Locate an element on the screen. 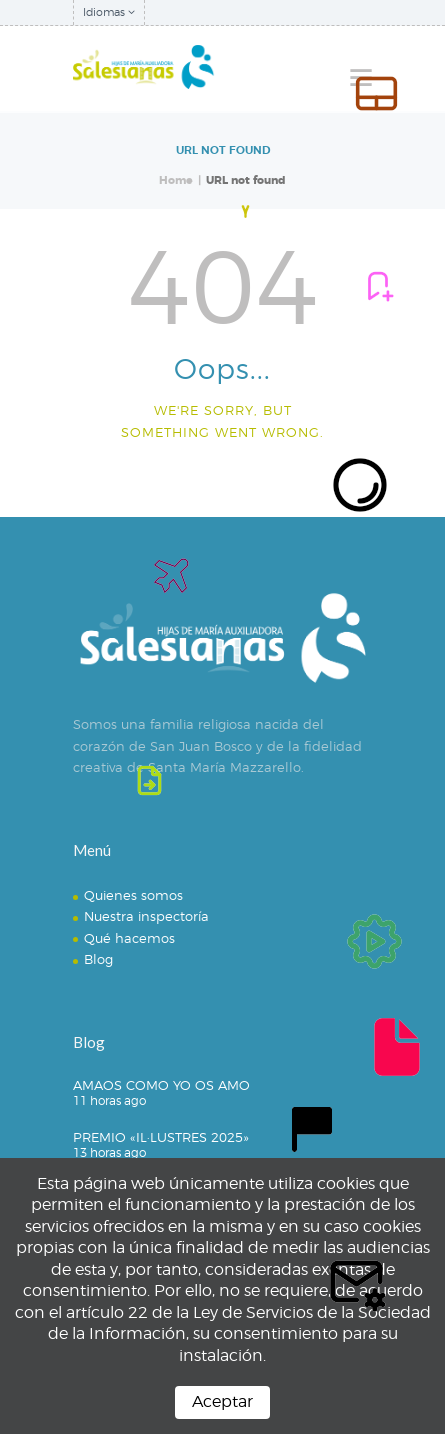 Image resolution: width=445 pixels, height=1434 pixels. access touchpad settings is located at coordinates (376, 93).